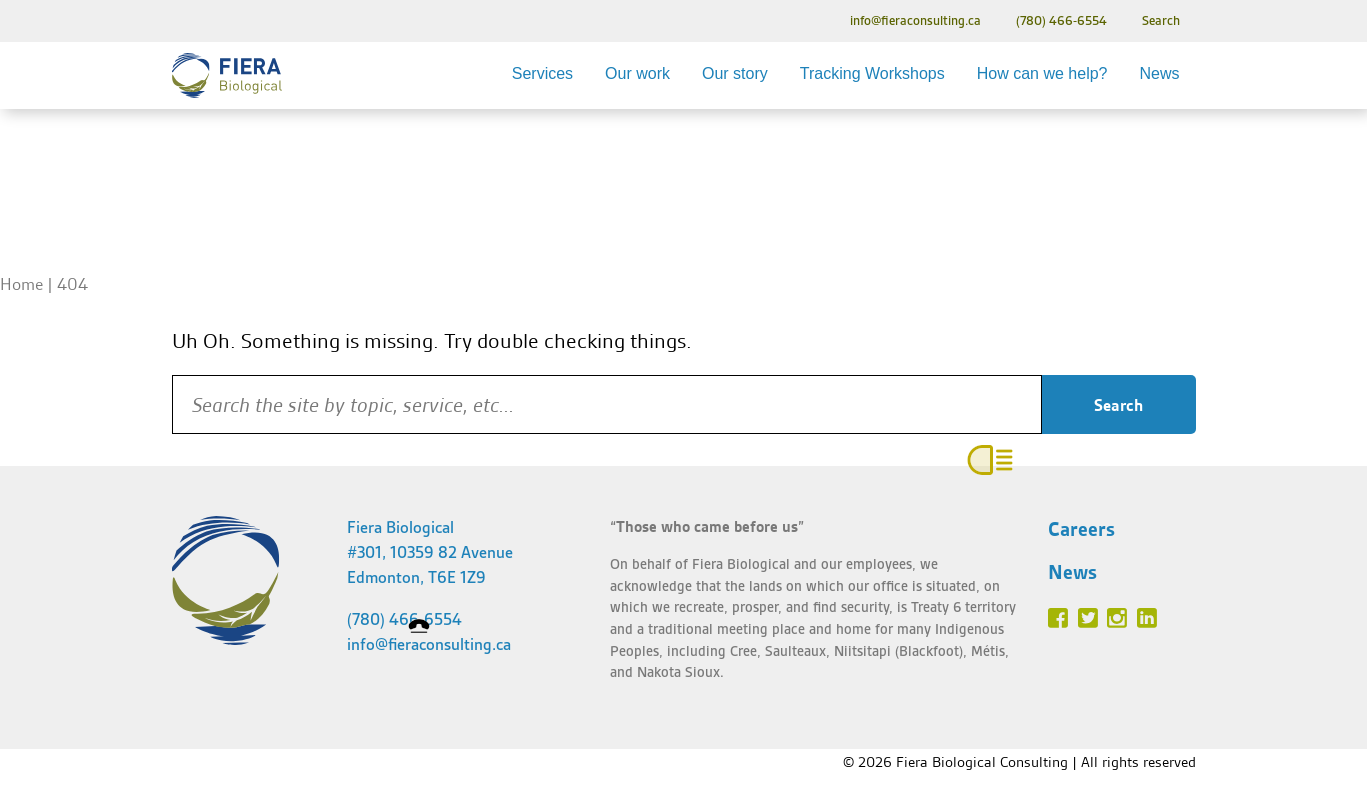 The image size is (1367, 786). What do you see at coordinates (419, 626) in the screenshot?
I see `end the current phone call` at bounding box center [419, 626].